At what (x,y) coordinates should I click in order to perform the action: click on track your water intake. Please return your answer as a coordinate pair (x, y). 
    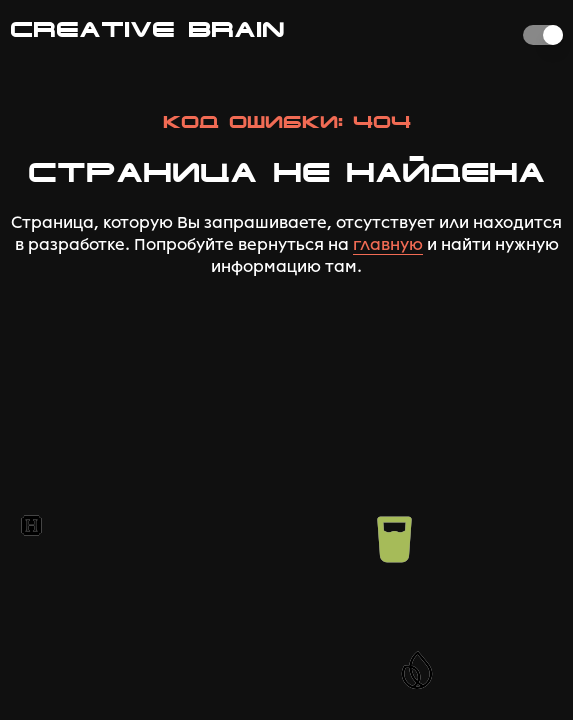
    Looking at the image, I should click on (394, 539).